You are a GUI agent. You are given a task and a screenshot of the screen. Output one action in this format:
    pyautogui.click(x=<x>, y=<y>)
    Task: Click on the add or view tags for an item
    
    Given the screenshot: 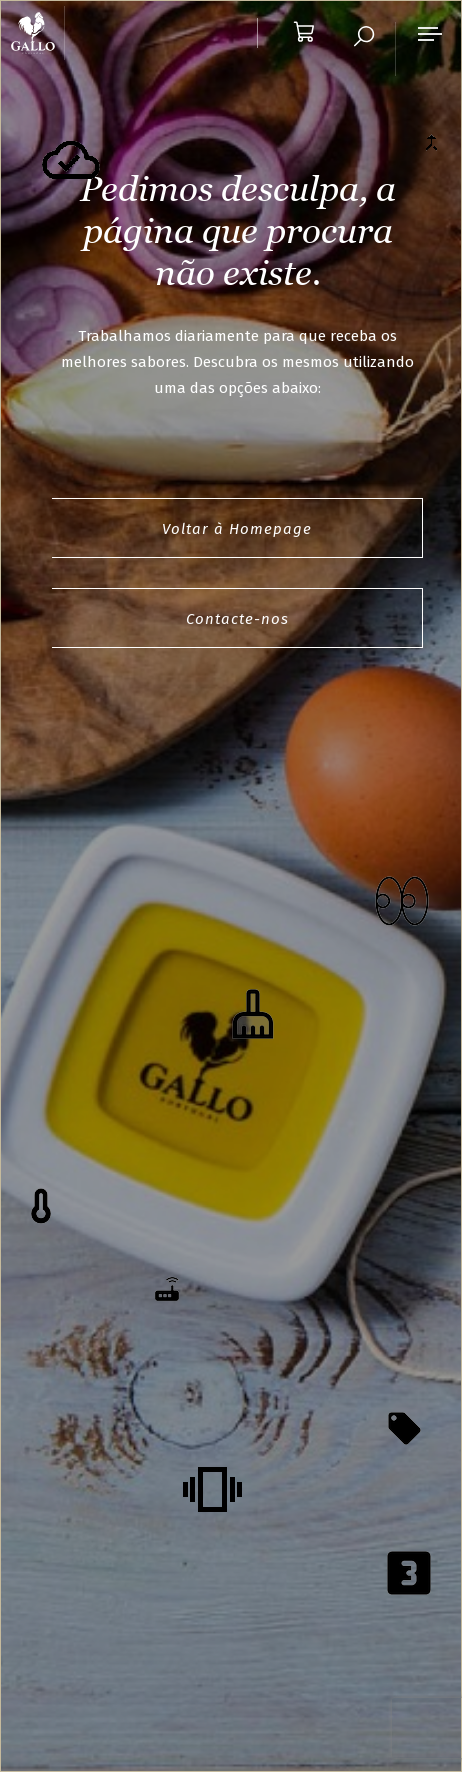 What is the action you would take?
    pyautogui.click(x=404, y=1428)
    